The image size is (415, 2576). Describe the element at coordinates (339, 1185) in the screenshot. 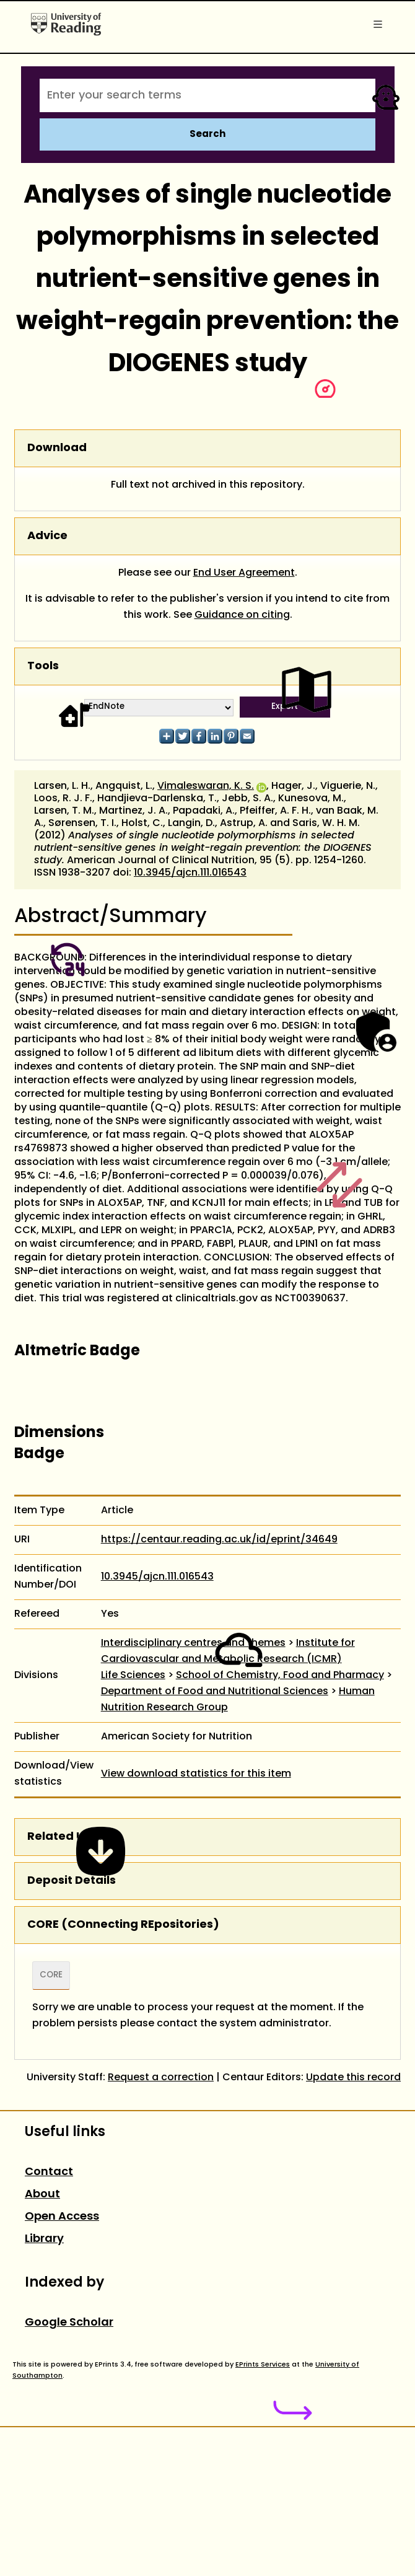

I see `resize element diagonally` at that location.